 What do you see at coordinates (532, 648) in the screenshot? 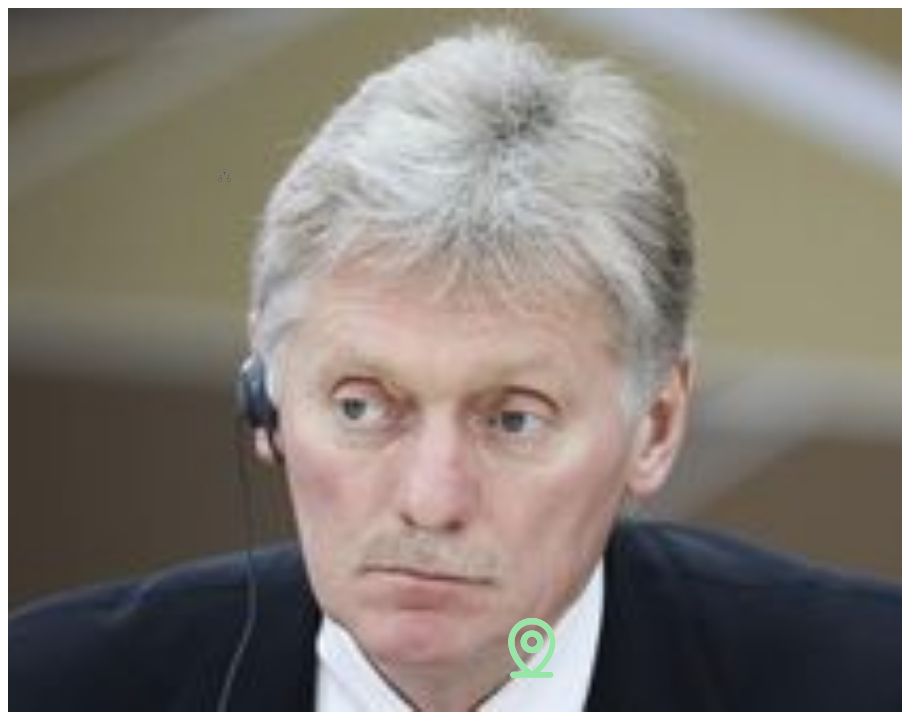
I see `view location on map` at bounding box center [532, 648].